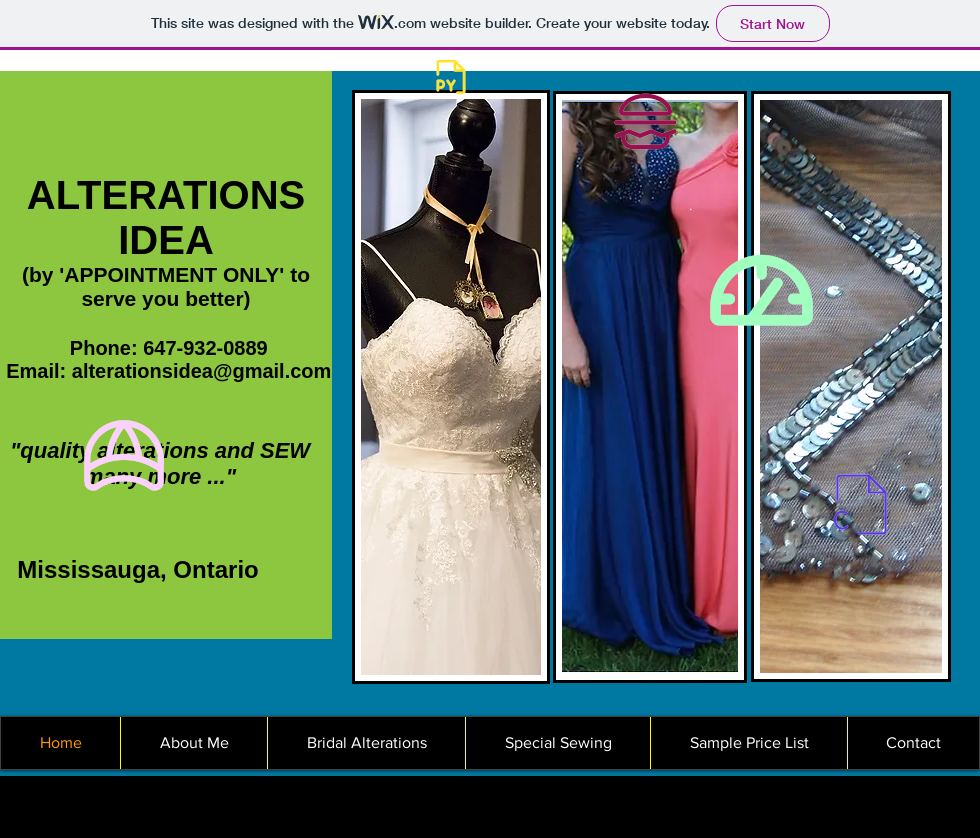 This screenshot has height=838, width=980. I want to click on open a C programming language file, so click(861, 504).